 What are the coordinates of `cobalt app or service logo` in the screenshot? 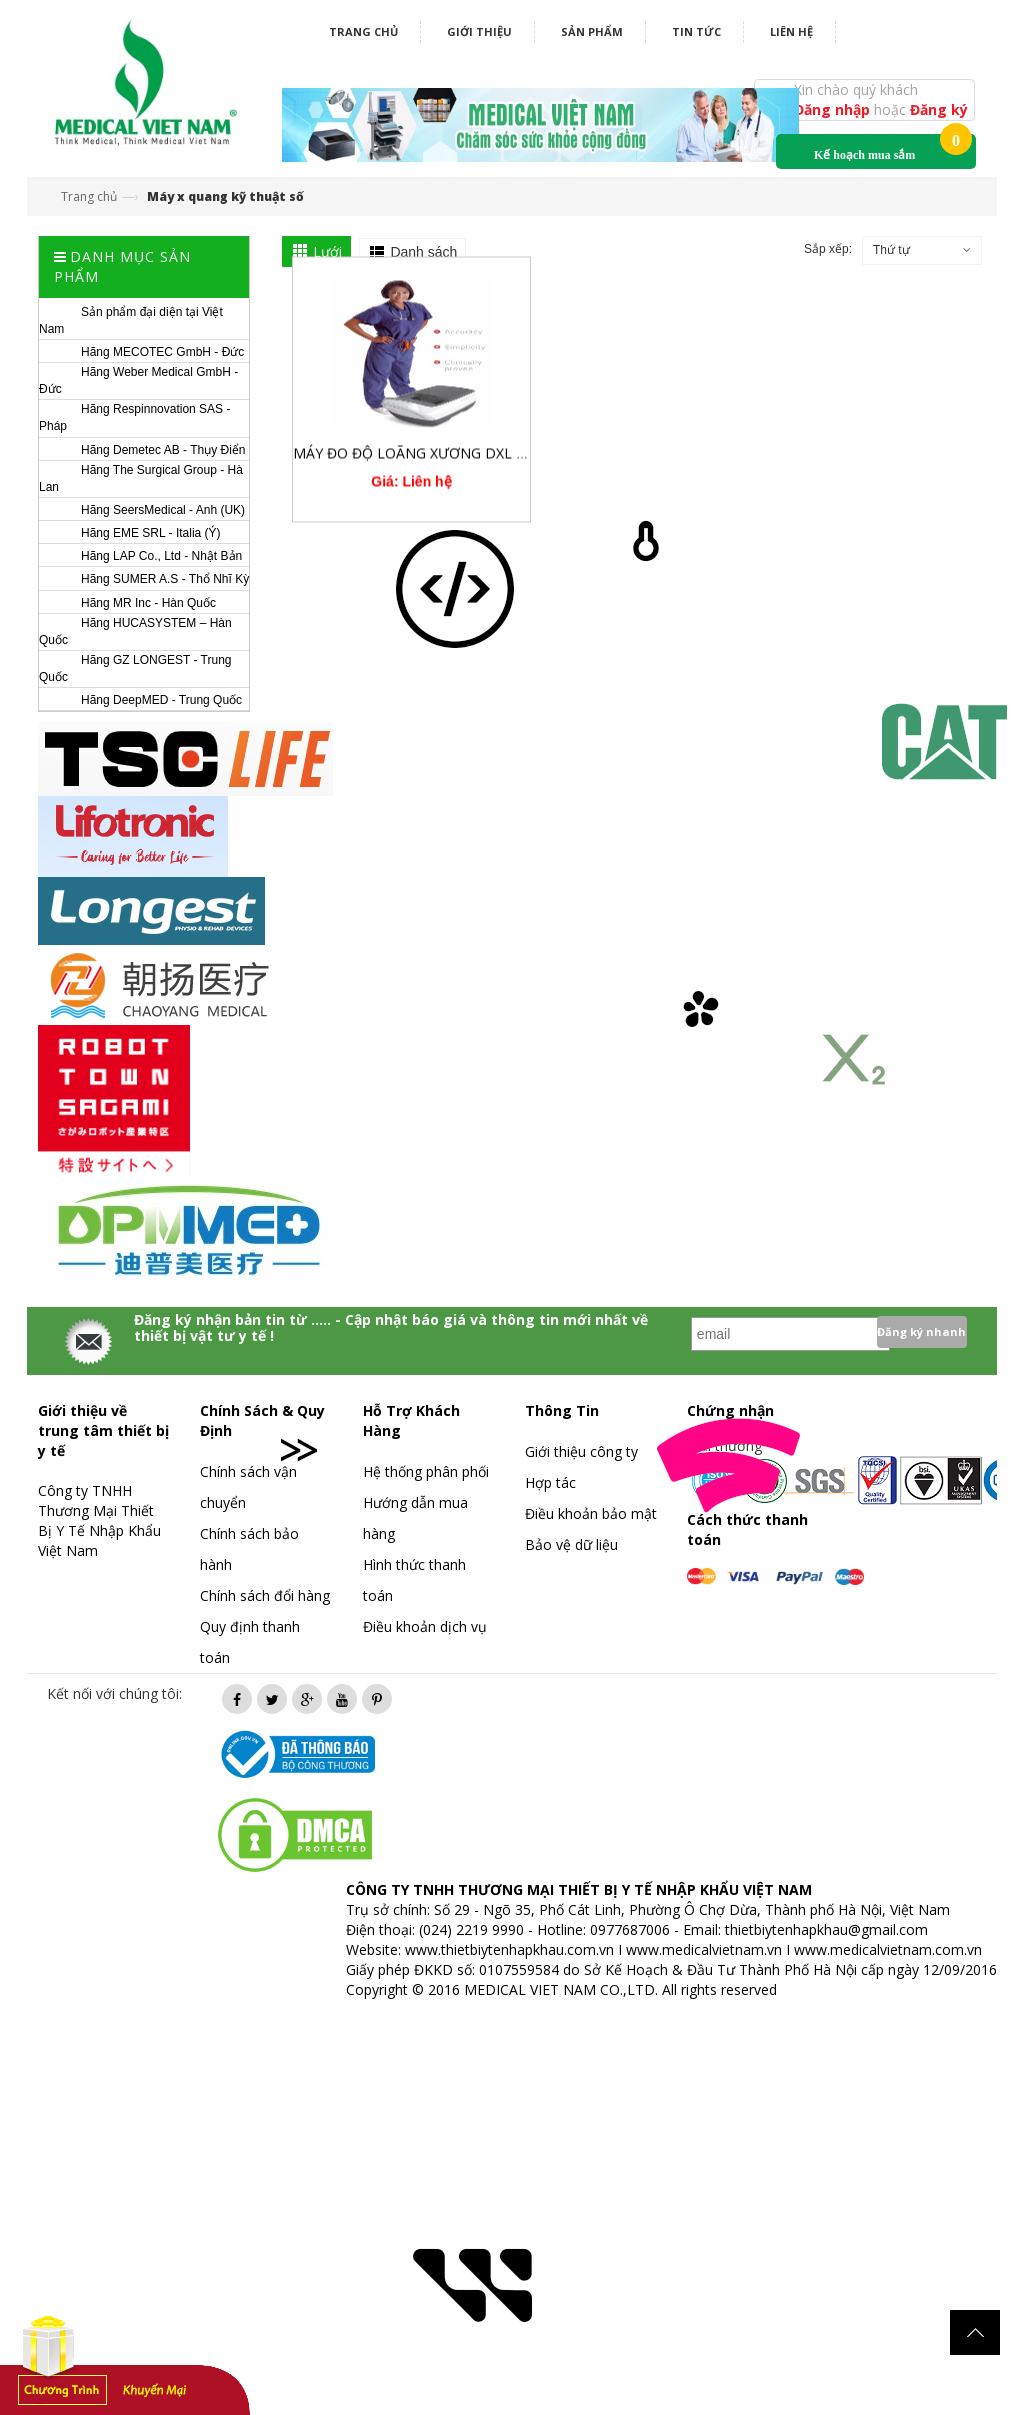 It's located at (299, 1450).